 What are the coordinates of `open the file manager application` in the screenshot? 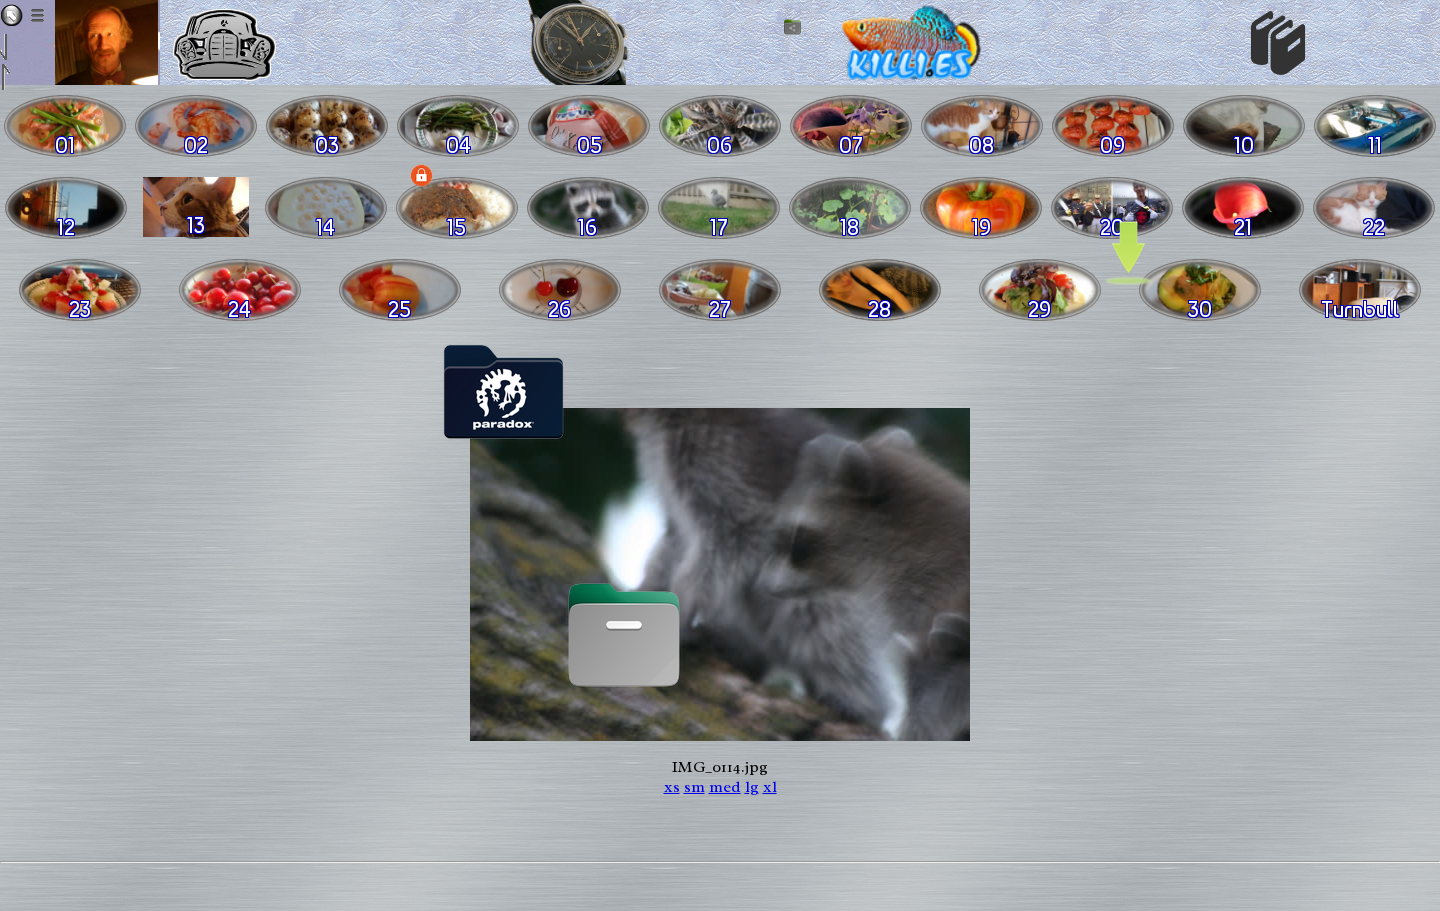 It's located at (624, 635).